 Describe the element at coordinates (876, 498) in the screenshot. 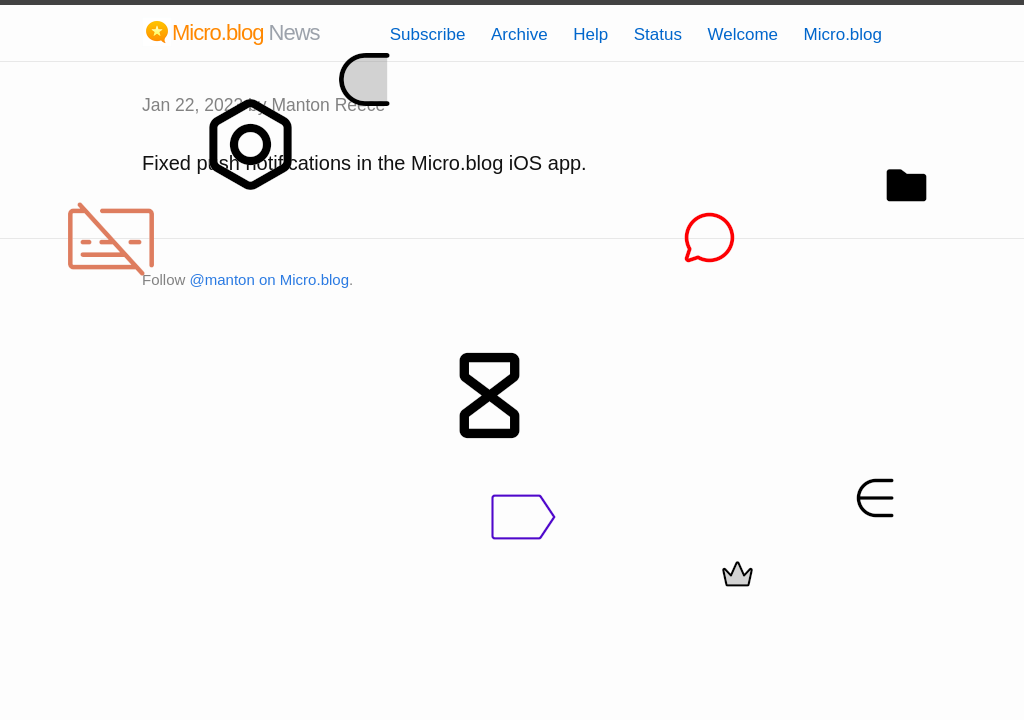

I see `indicates set membership in mathematical notation` at that location.